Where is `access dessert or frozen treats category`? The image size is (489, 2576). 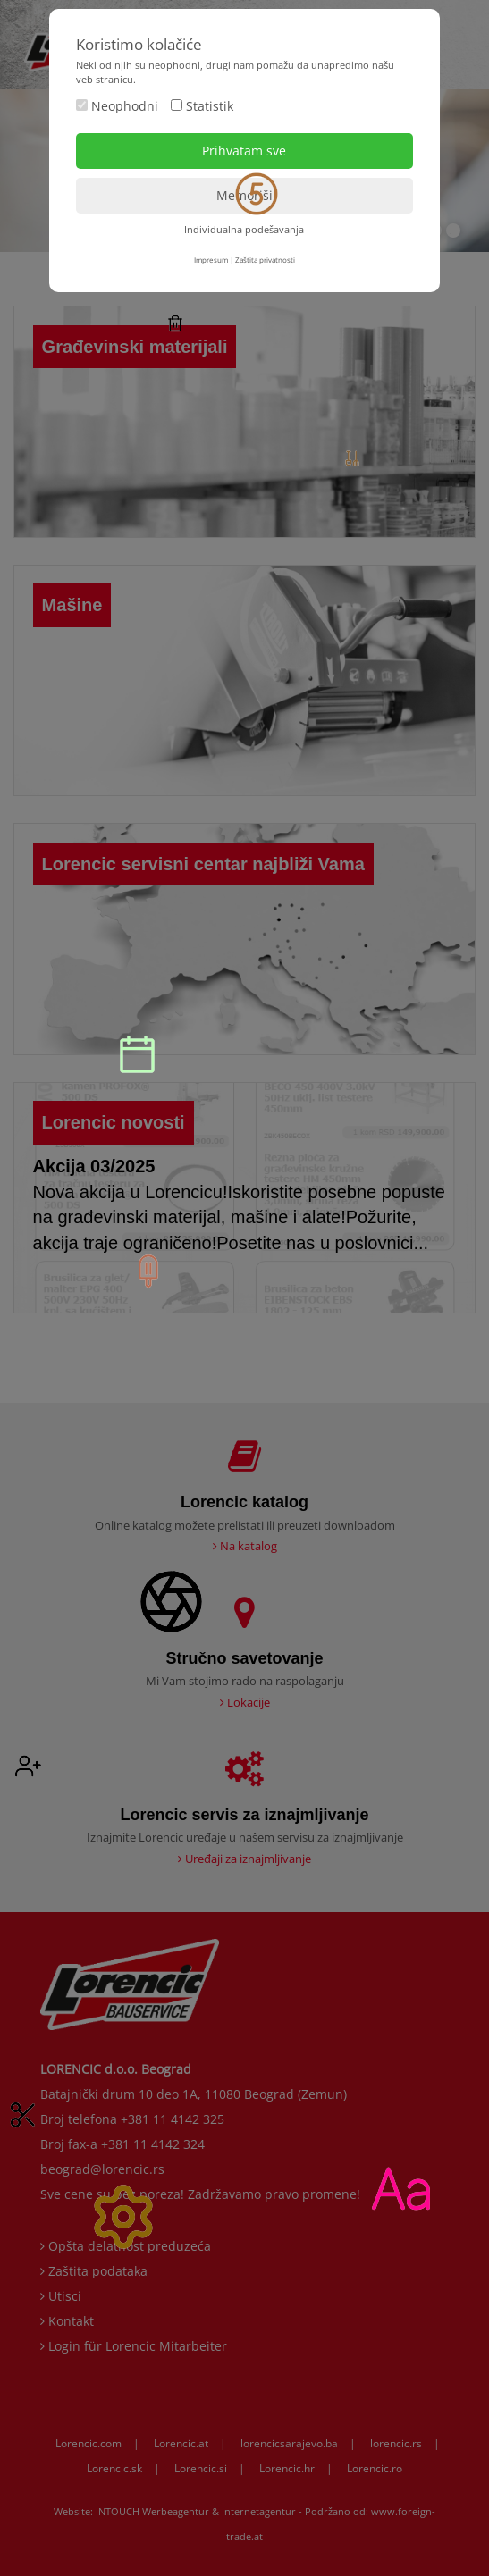 access dessert or frozen treats category is located at coordinates (148, 1271).